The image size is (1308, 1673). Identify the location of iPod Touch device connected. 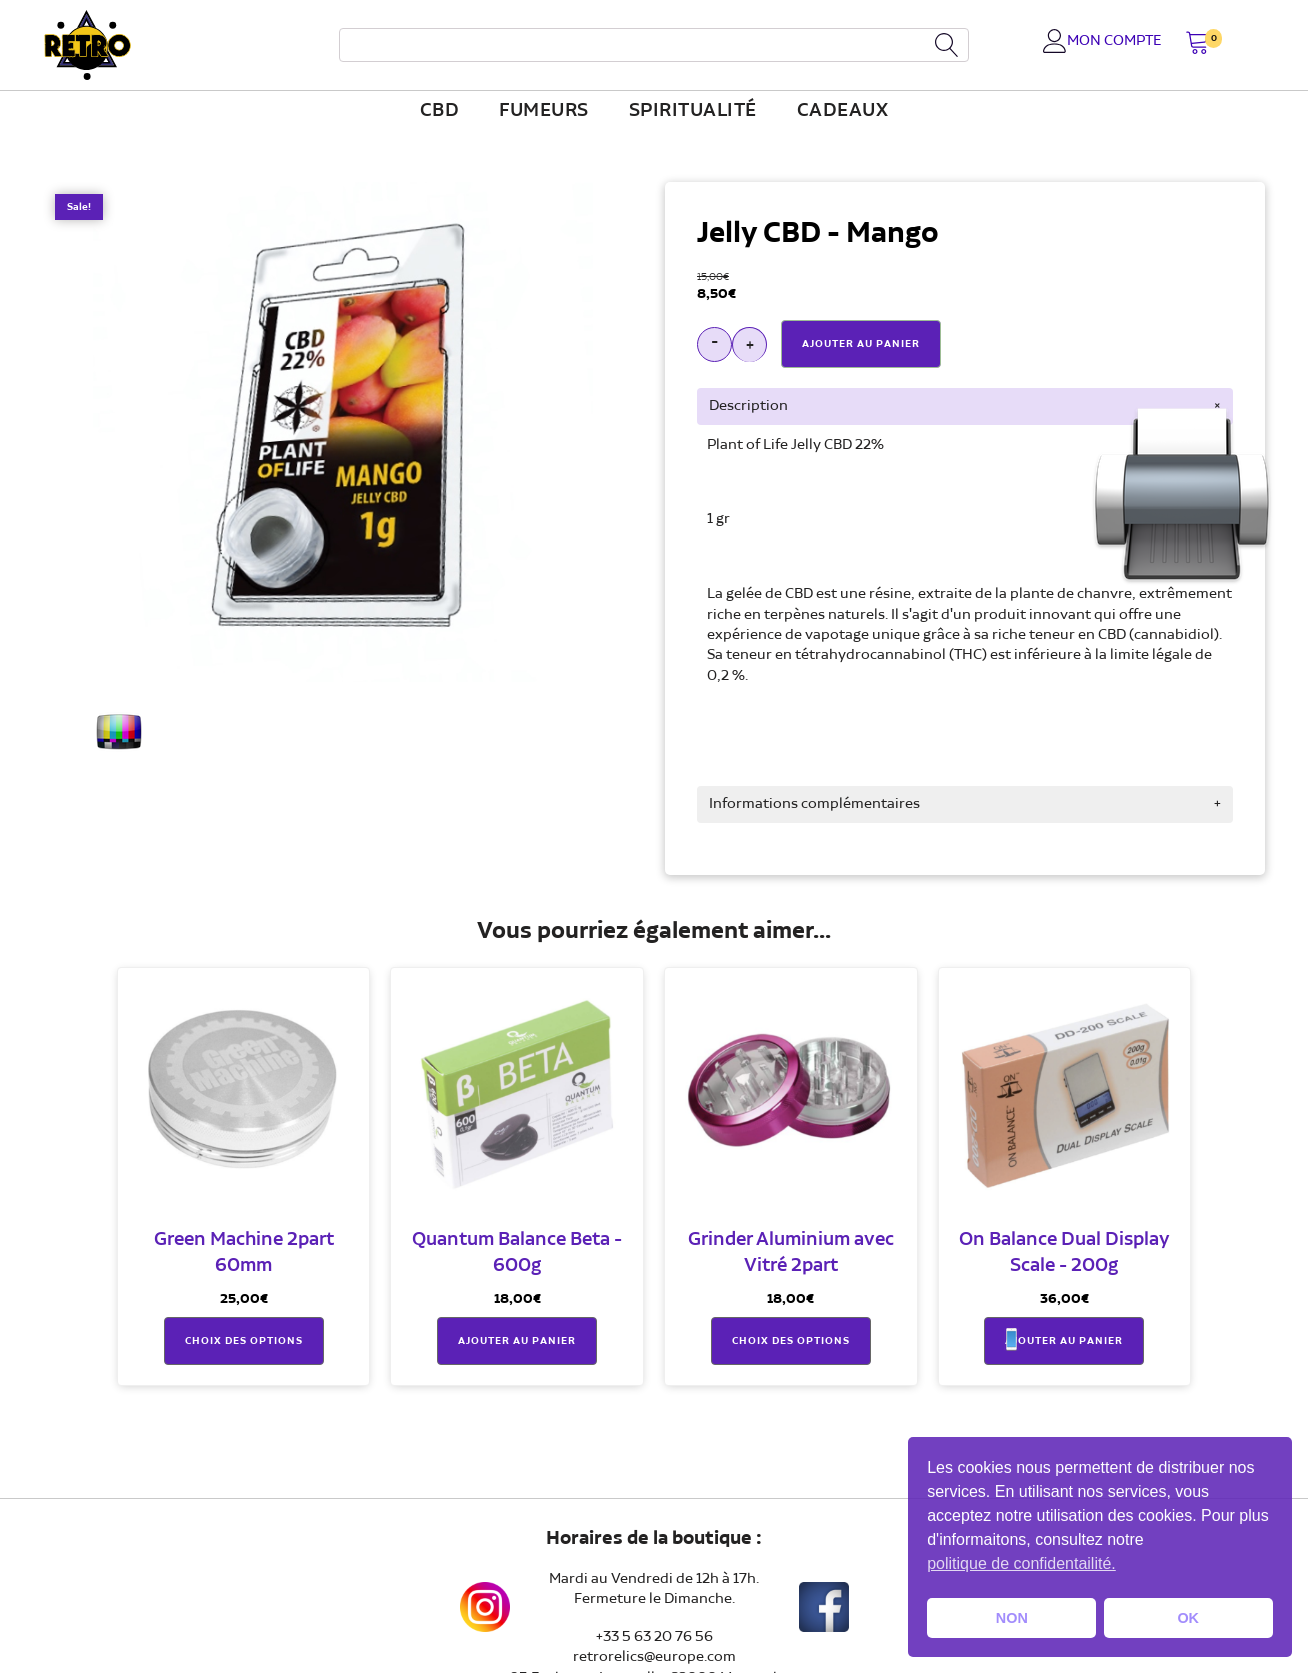
(1011, 1339).